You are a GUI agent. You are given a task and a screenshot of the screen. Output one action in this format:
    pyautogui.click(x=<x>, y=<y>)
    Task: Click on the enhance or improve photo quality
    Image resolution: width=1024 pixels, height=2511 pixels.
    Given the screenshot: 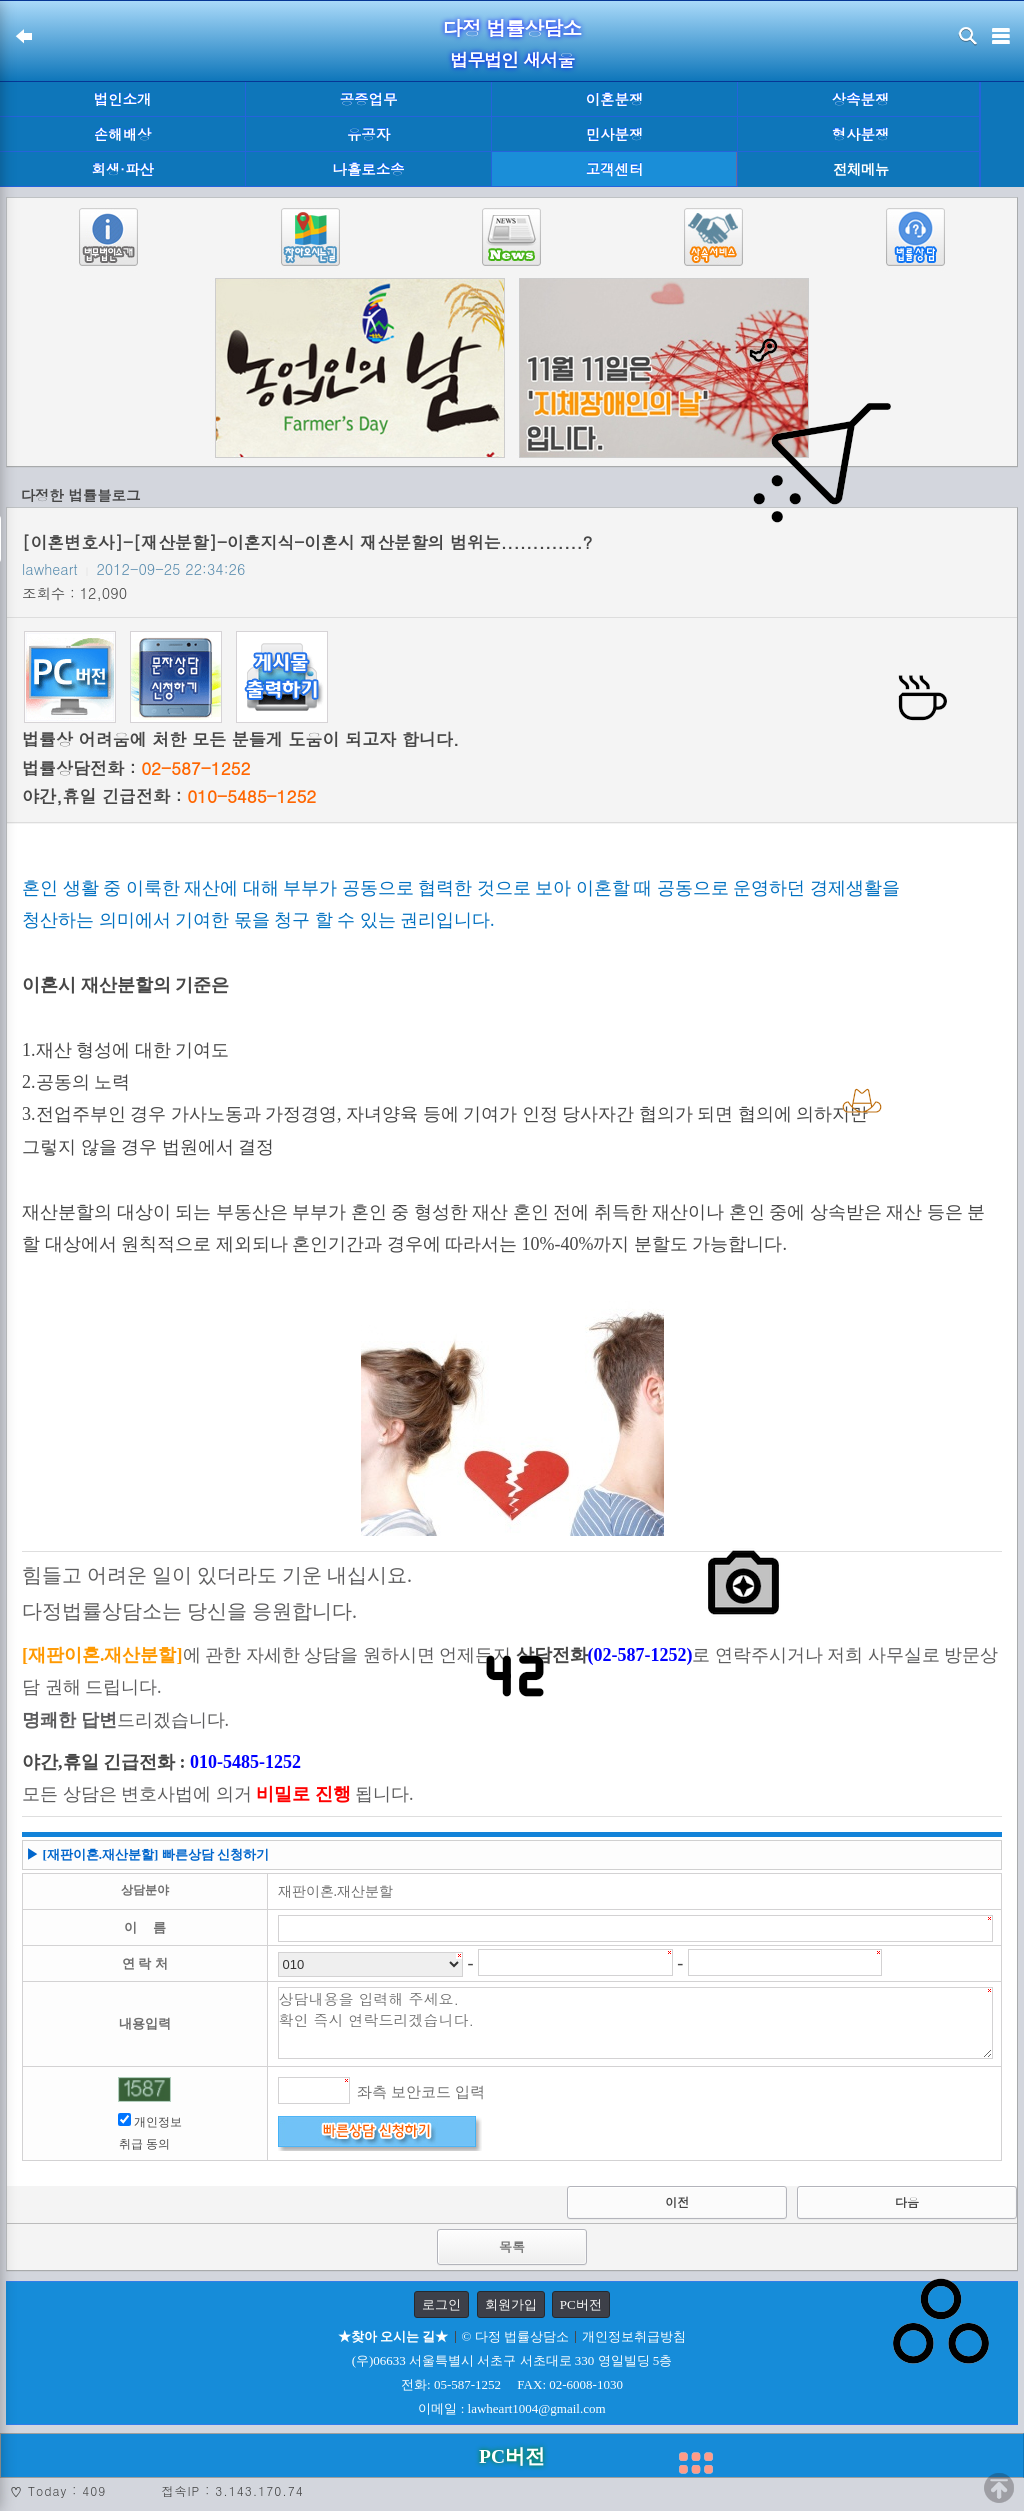 What is the action you would take?
    pyautogui.click(x=743, y=1582)
    